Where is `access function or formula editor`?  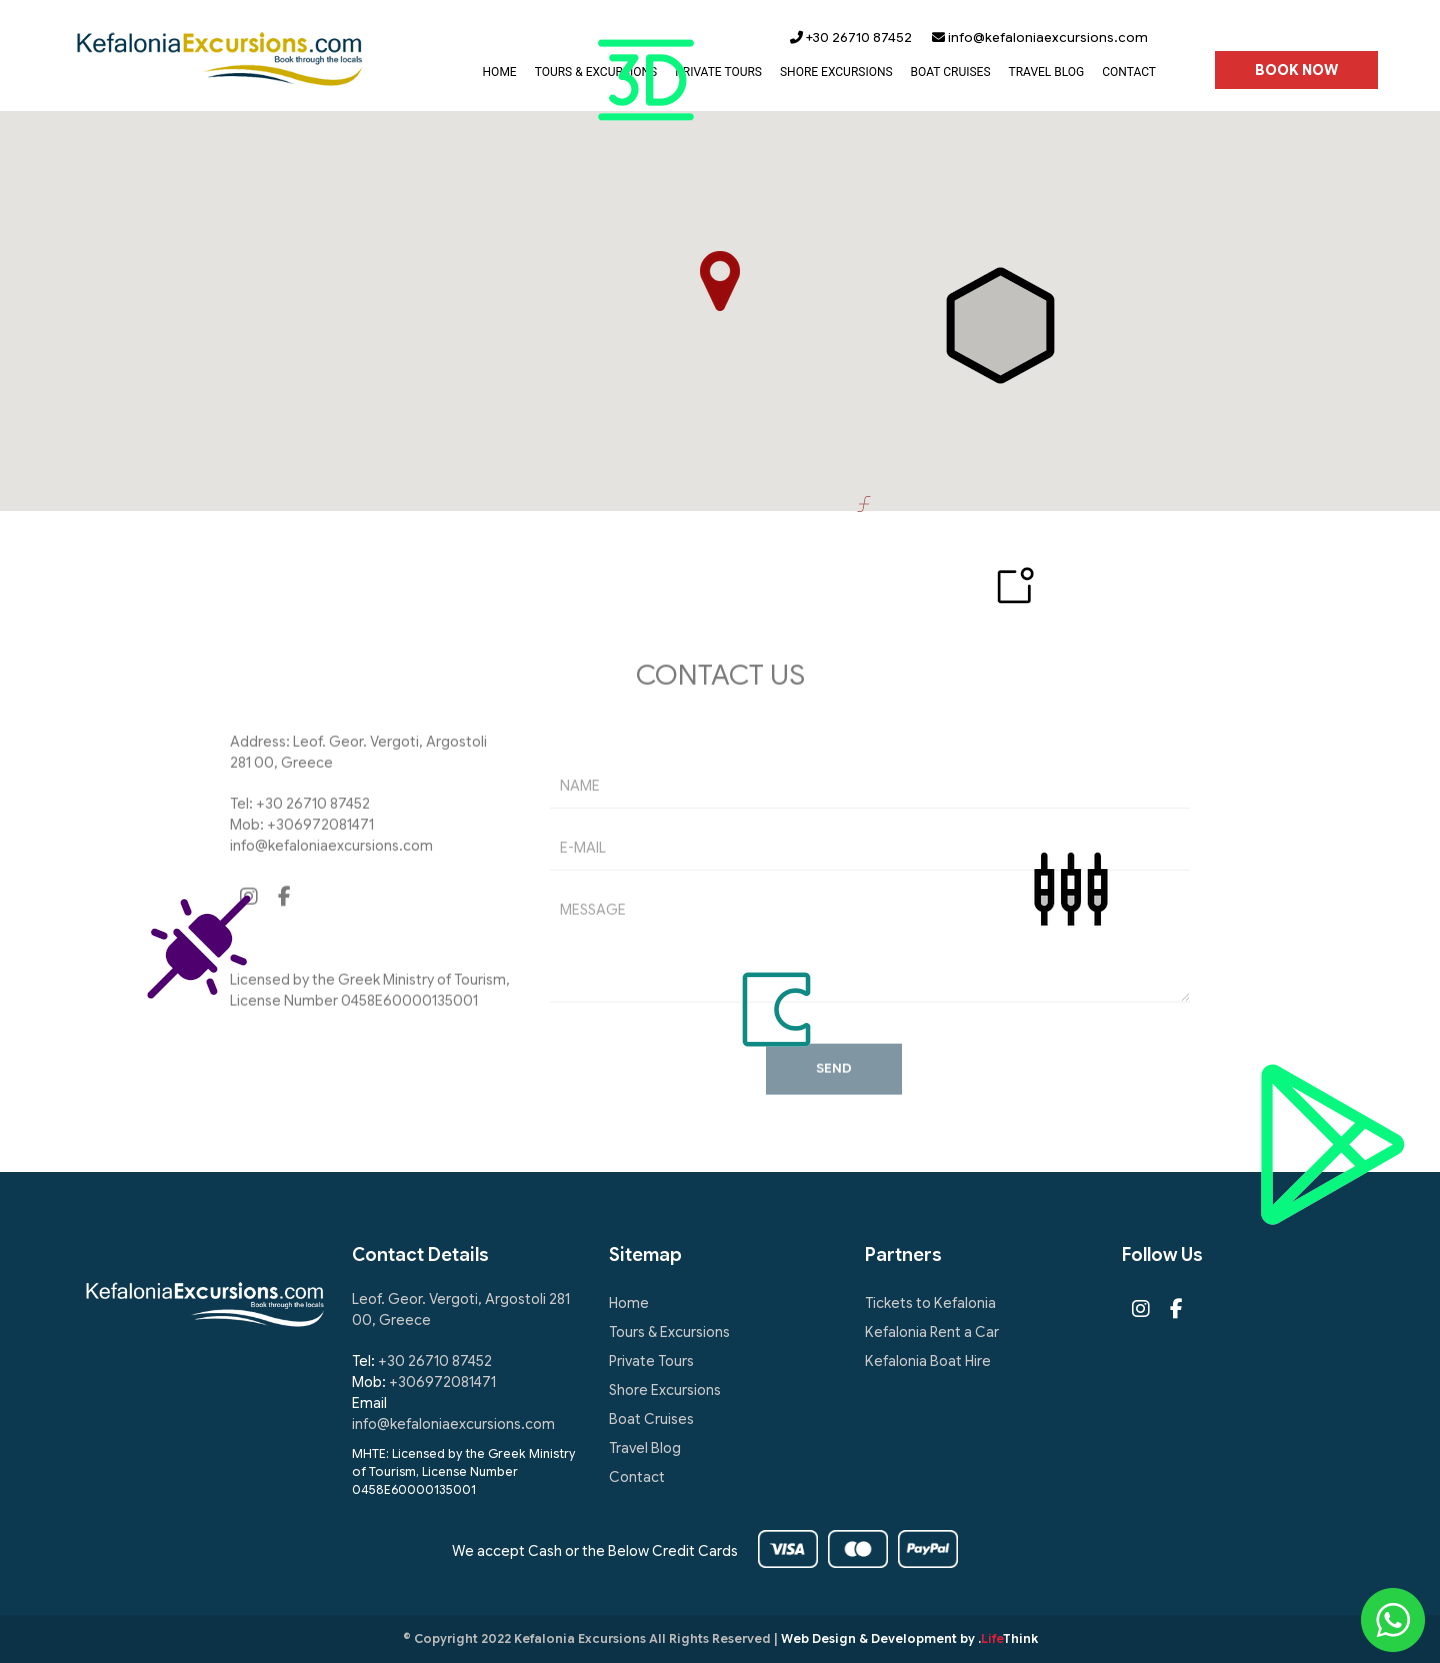
access function or formula editor is located at coordinates (864, 504).